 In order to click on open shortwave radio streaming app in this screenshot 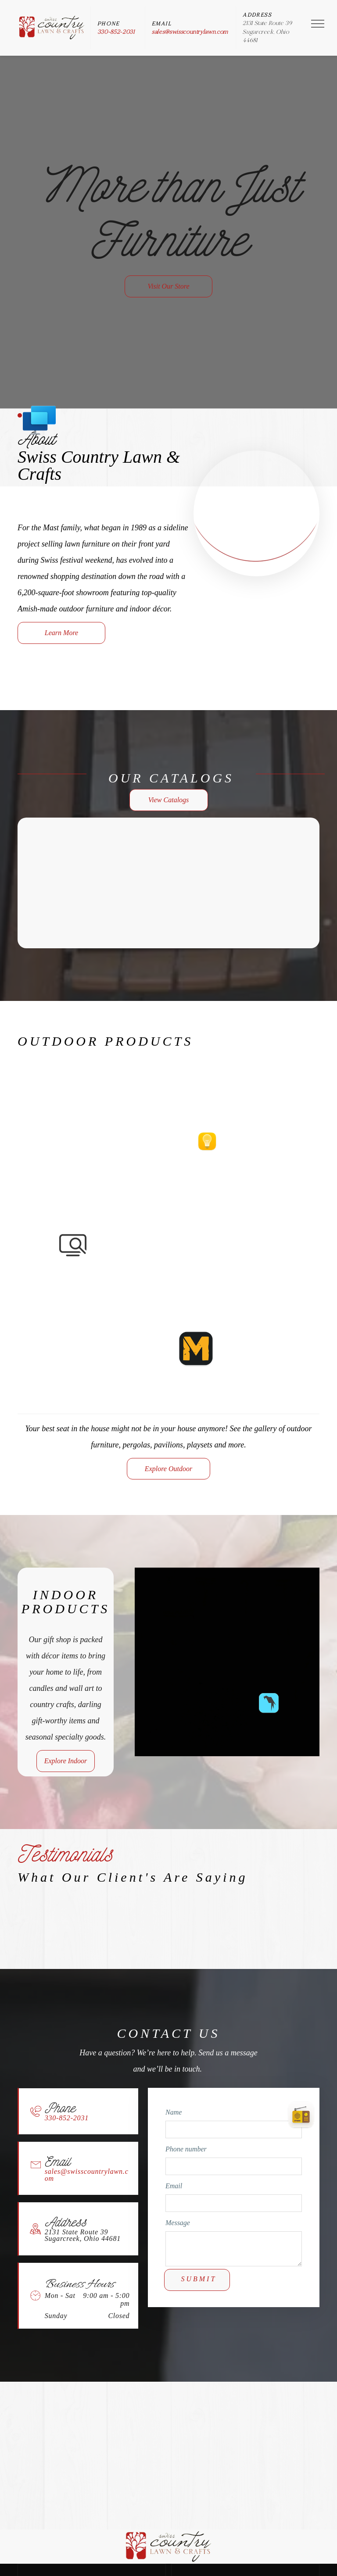, I will do `click(301, 2115)`.